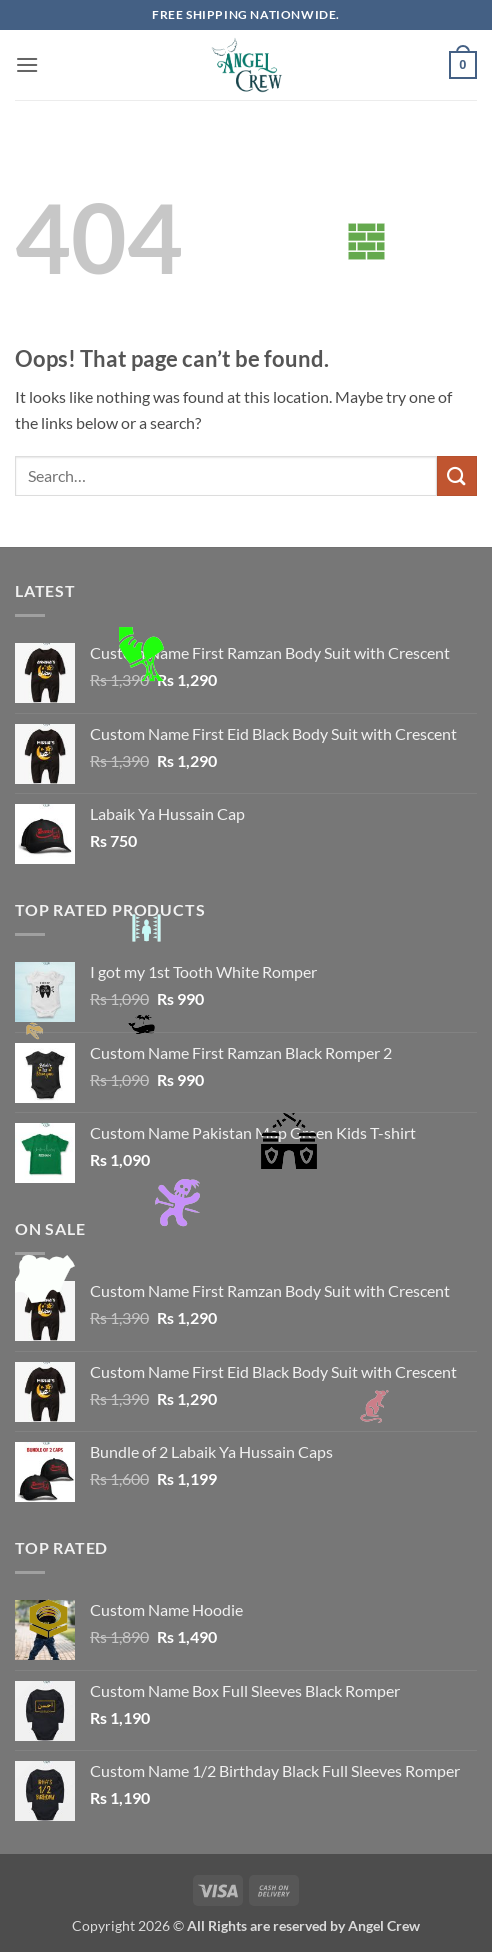  I want to click on indicates a sticky or slowed movement status effect, so click(146, 654).